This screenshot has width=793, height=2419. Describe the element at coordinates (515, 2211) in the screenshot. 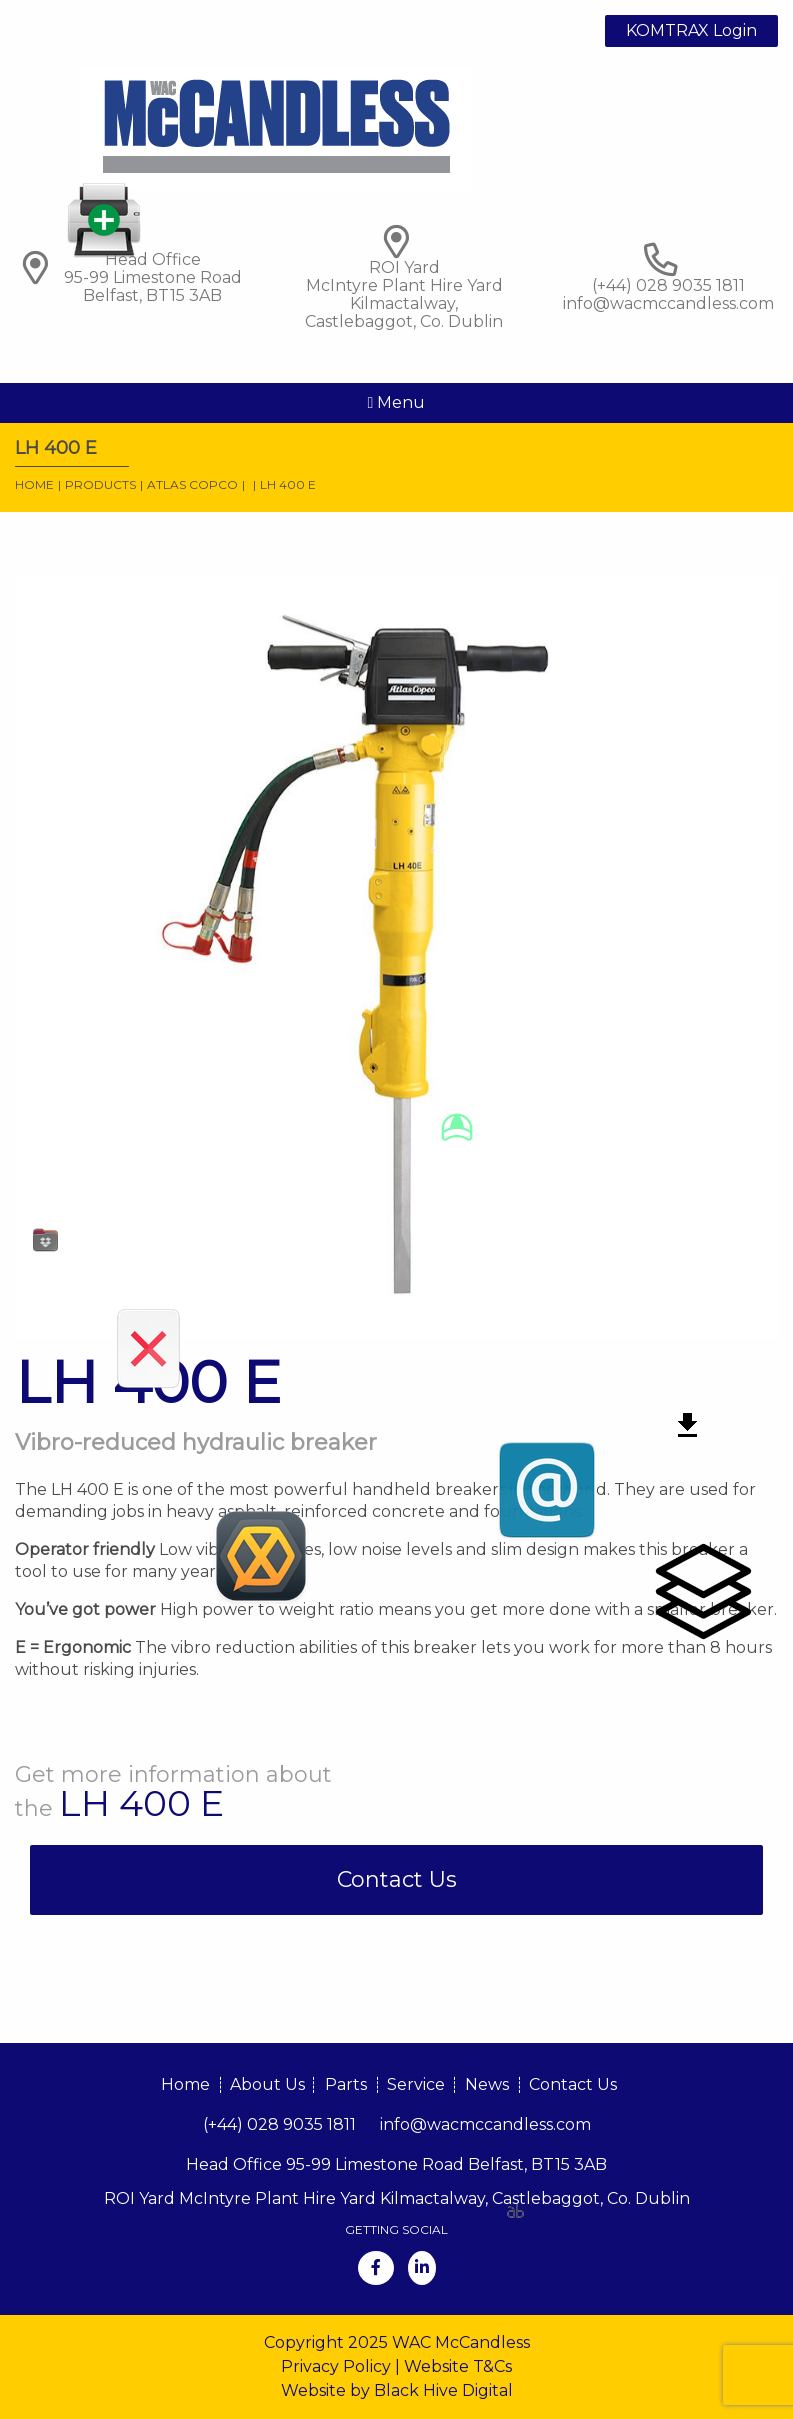

I see `access font settings and preferences` at that location.